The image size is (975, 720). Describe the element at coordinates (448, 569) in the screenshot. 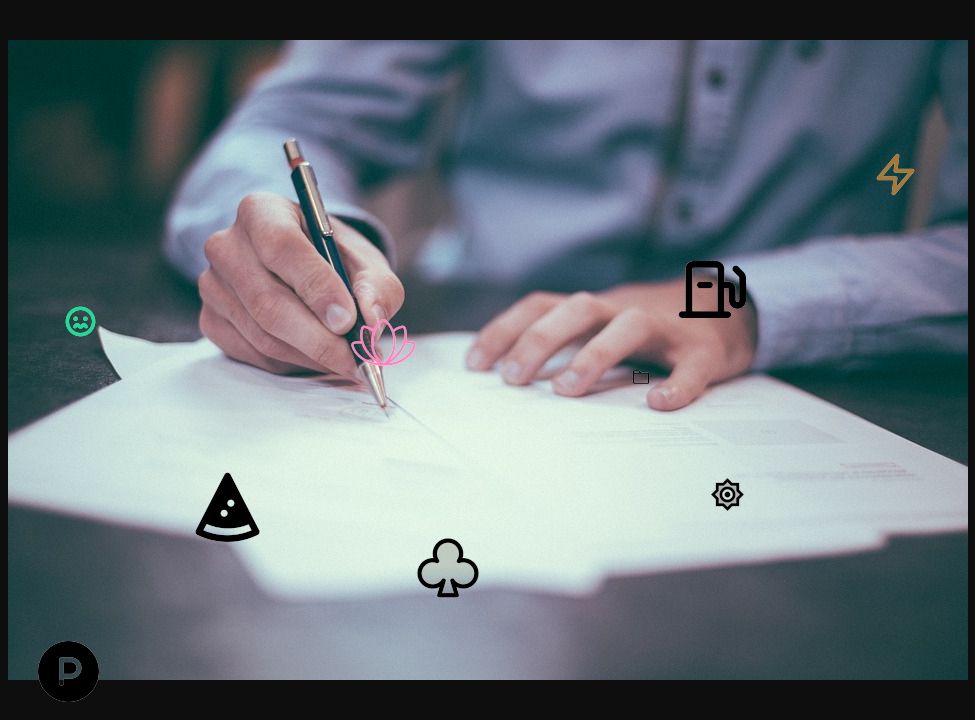

I see `represents the clubs suit in a card game` at that location.